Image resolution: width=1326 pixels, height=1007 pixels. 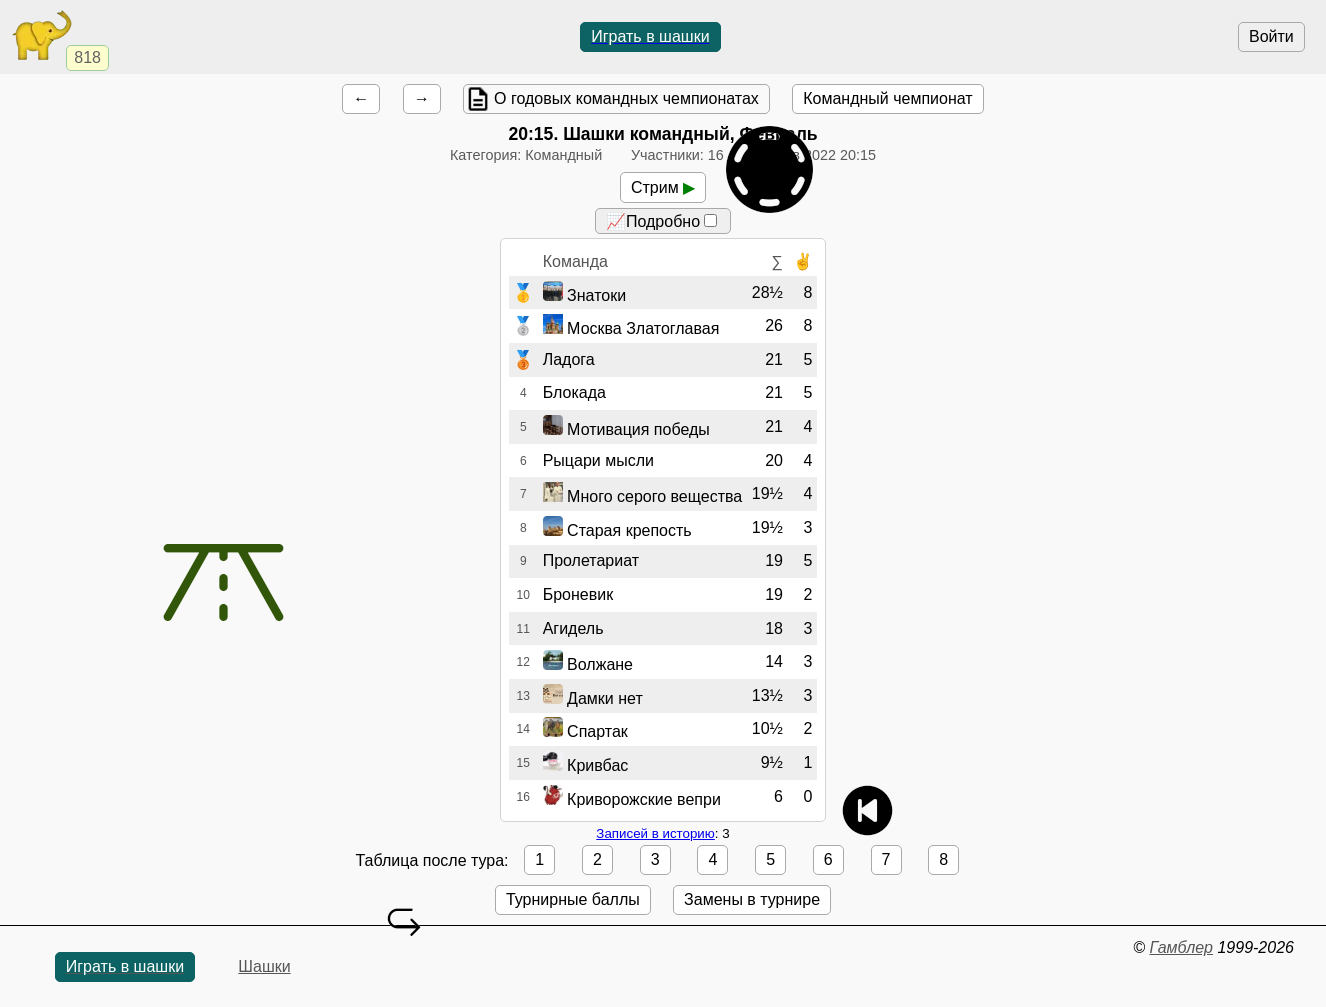 I want to click on redo last action, so click(x=404, y=921).